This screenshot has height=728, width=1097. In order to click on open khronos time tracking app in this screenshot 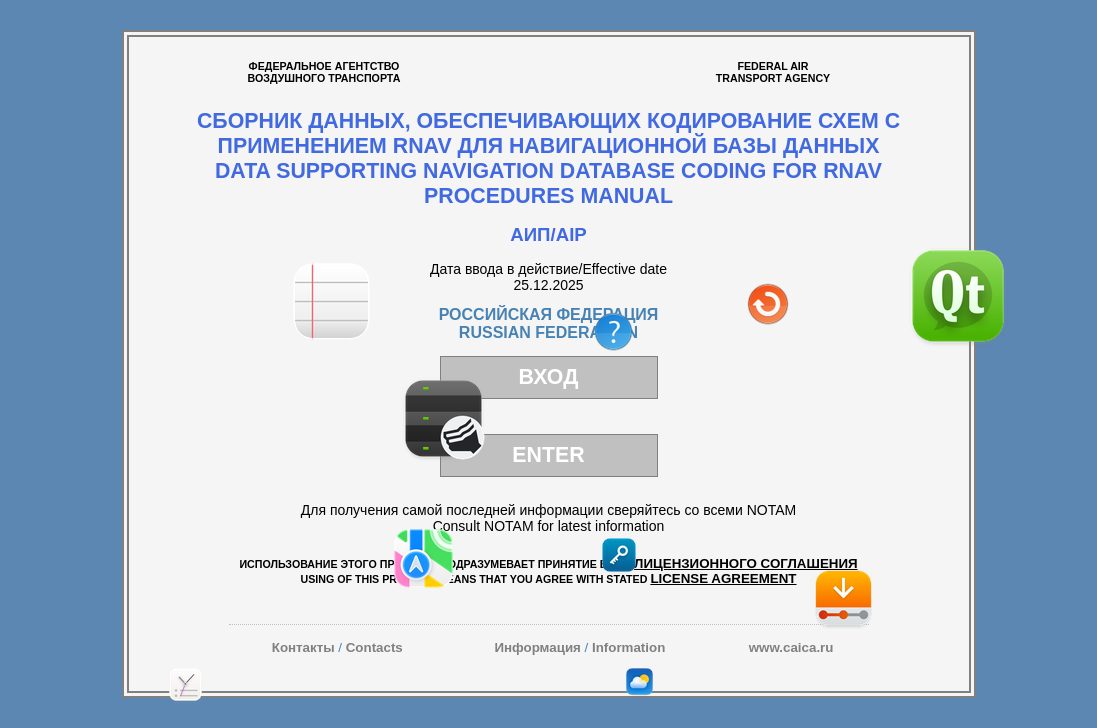, I will do `click(185, 684)`.